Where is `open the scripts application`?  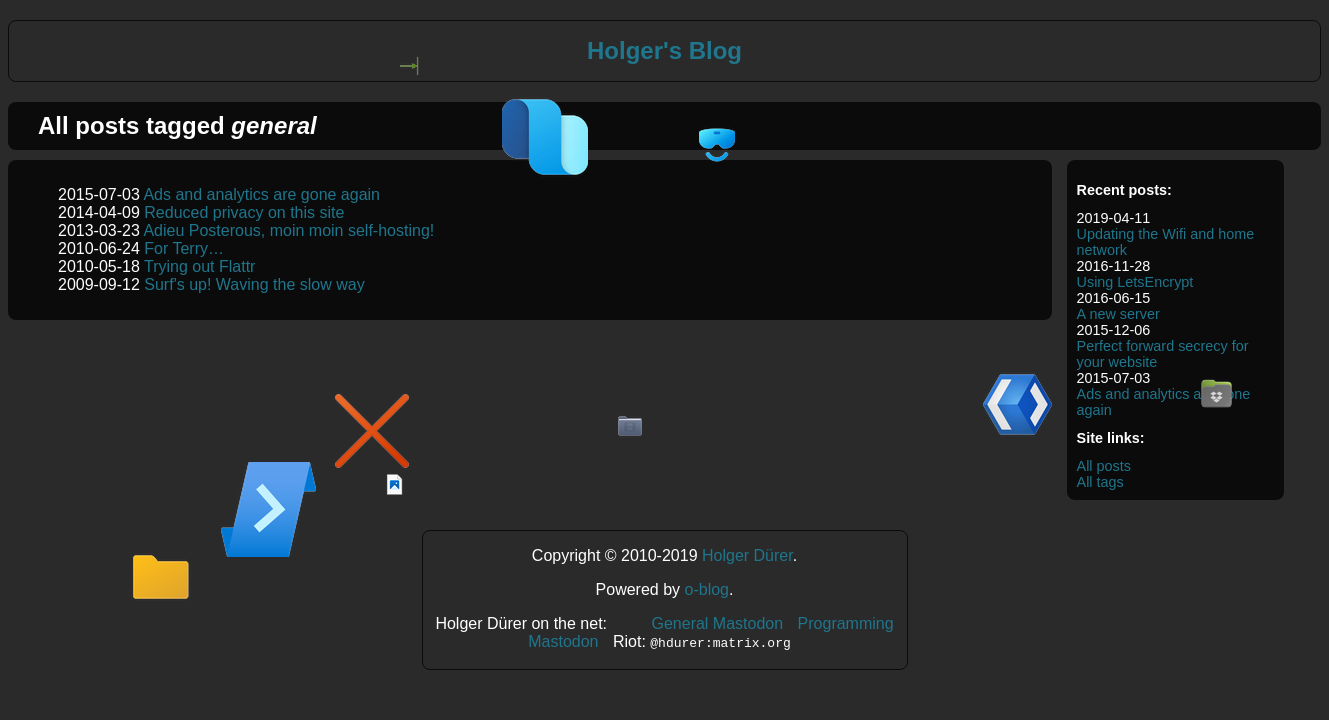 open the scripts application is located at coordinates (268, 509).